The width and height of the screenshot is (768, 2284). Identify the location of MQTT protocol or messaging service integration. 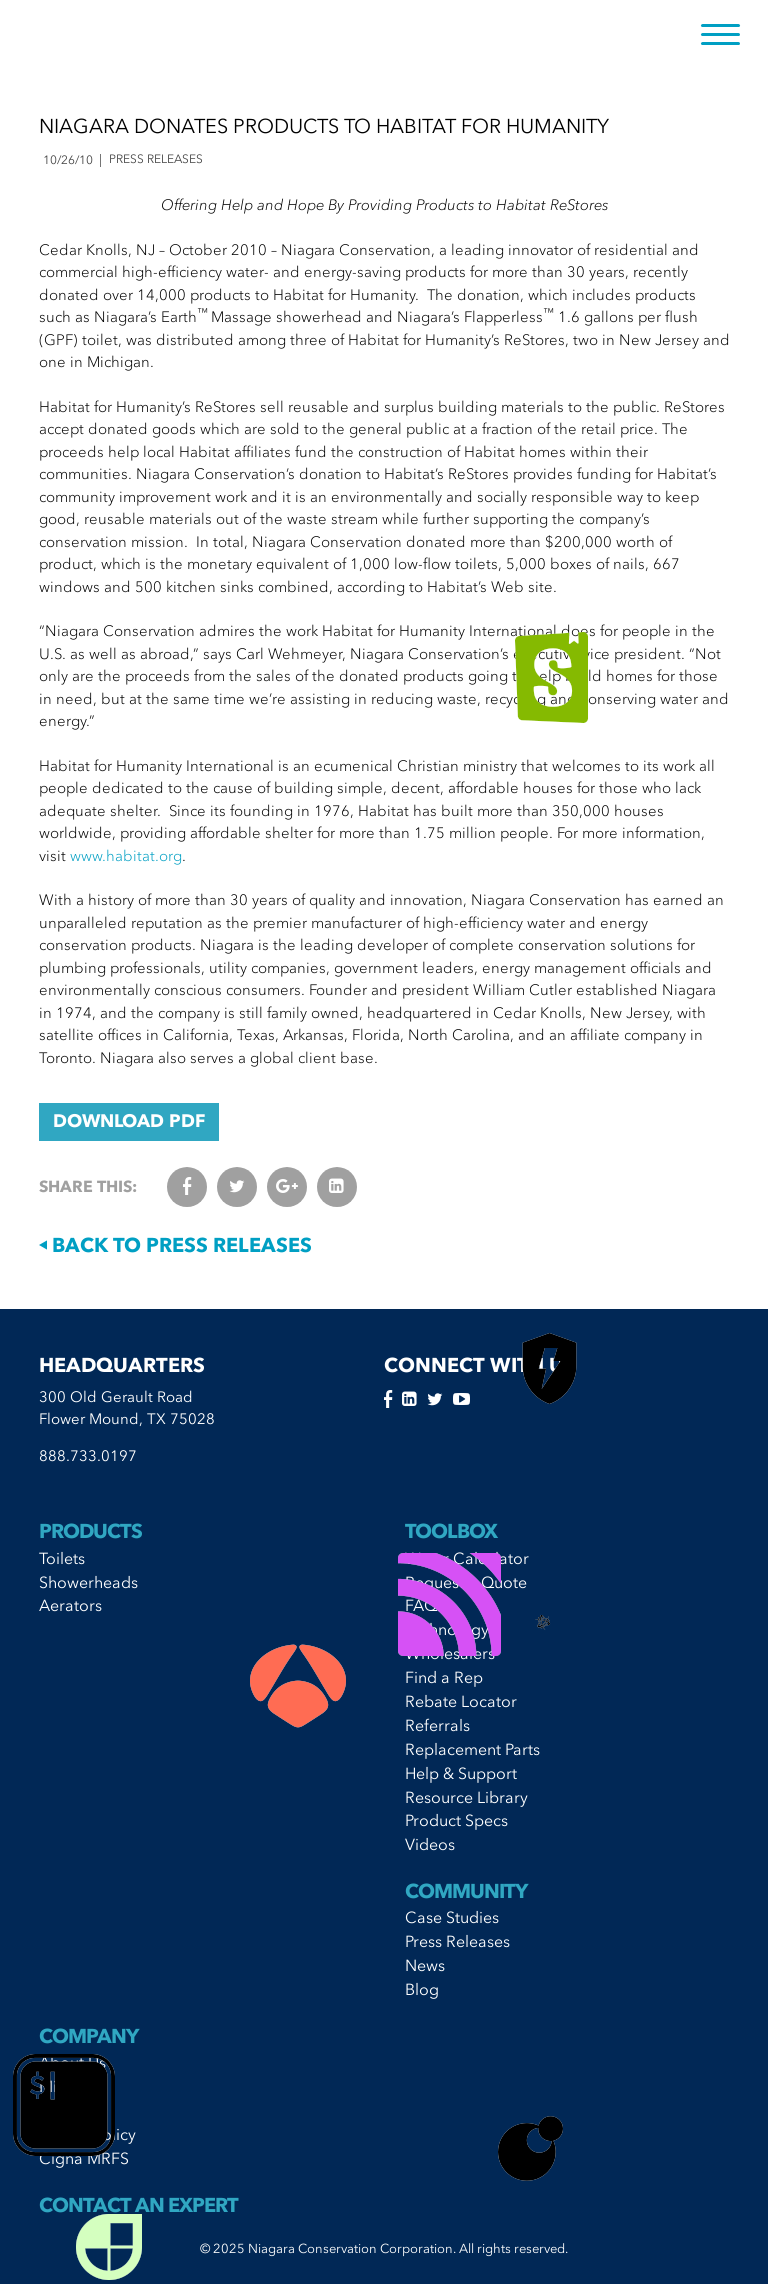
(449, 1604).